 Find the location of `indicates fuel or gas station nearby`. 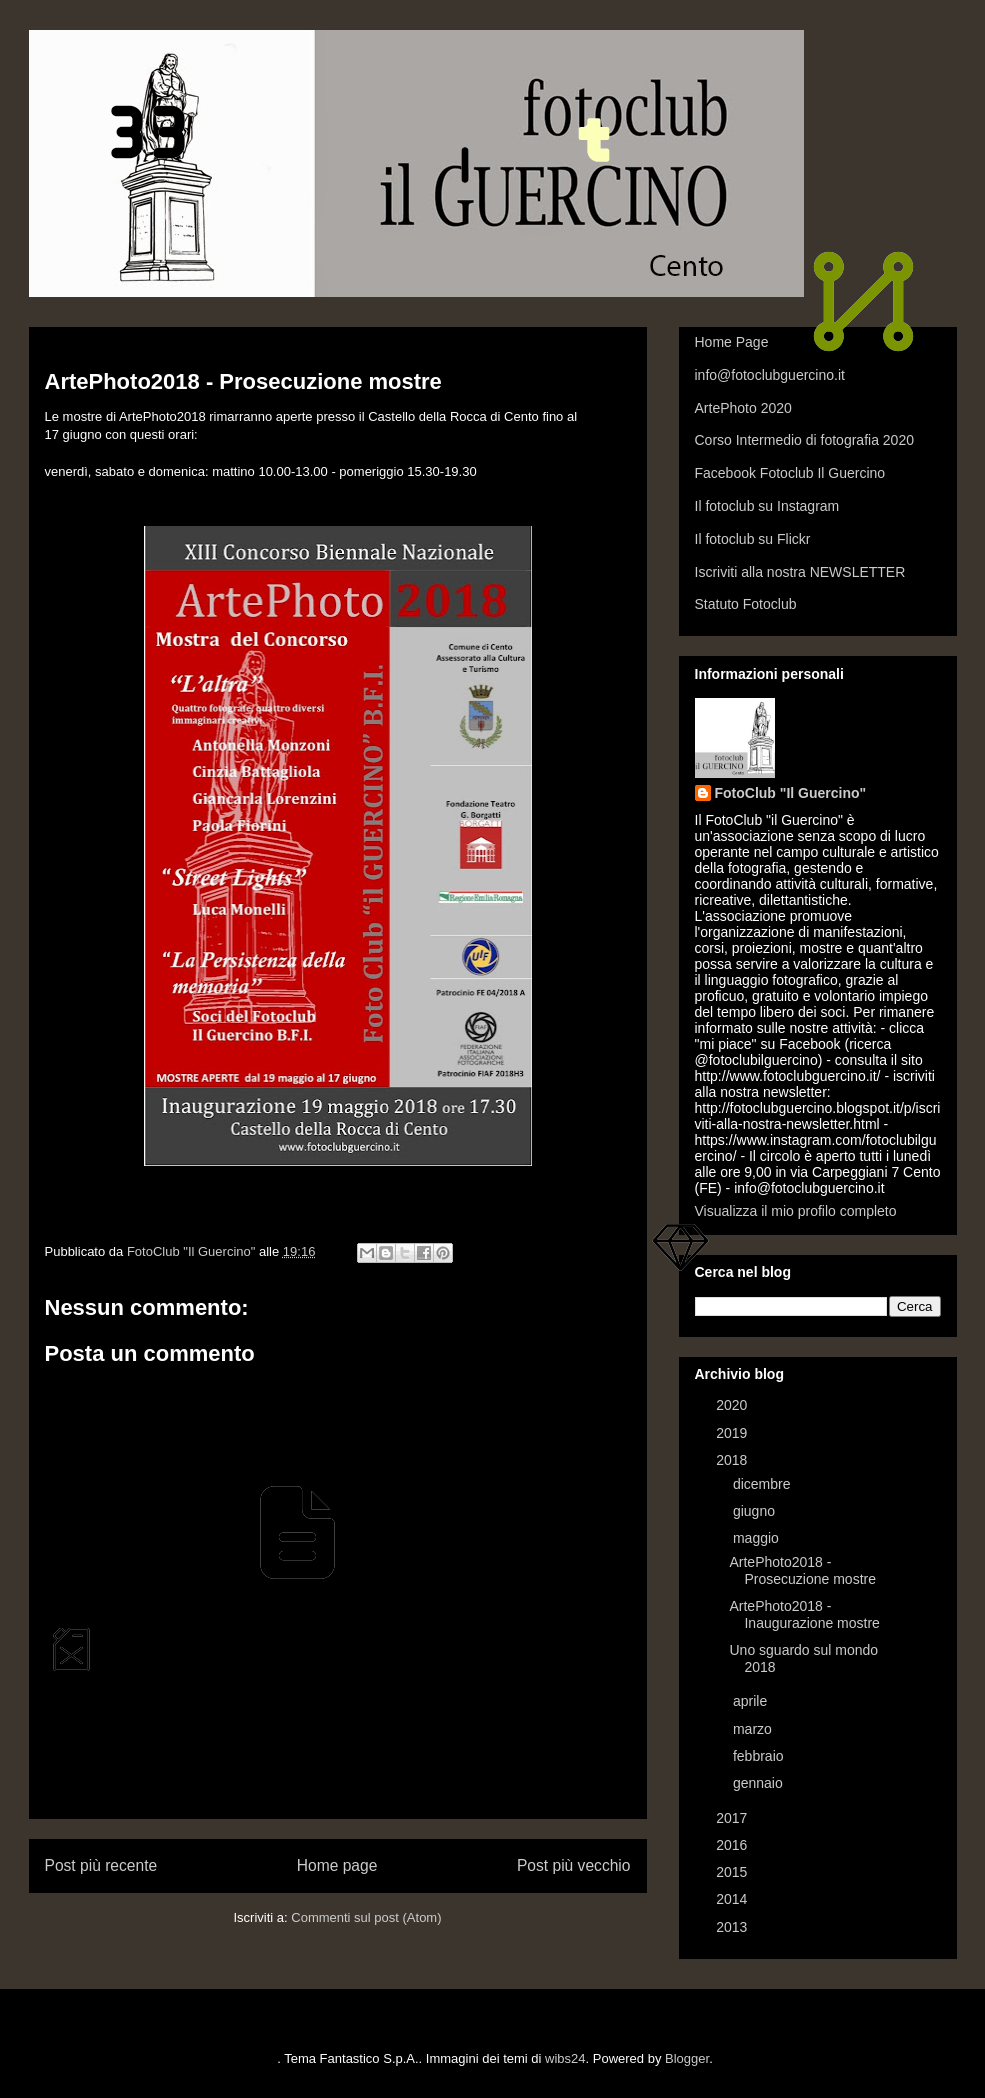

indicates fuel or gas station nearby is located at coordinates (71, 1649).